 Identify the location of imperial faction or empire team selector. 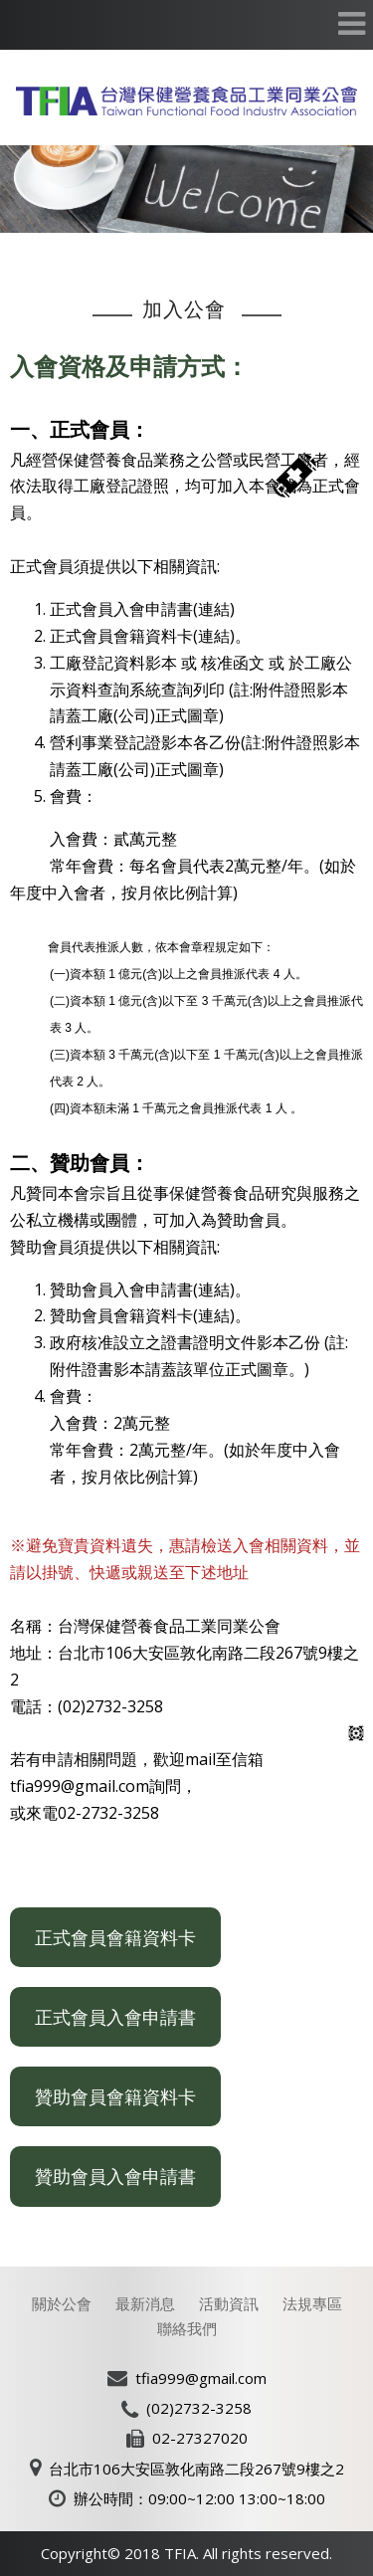
(356, 1733).